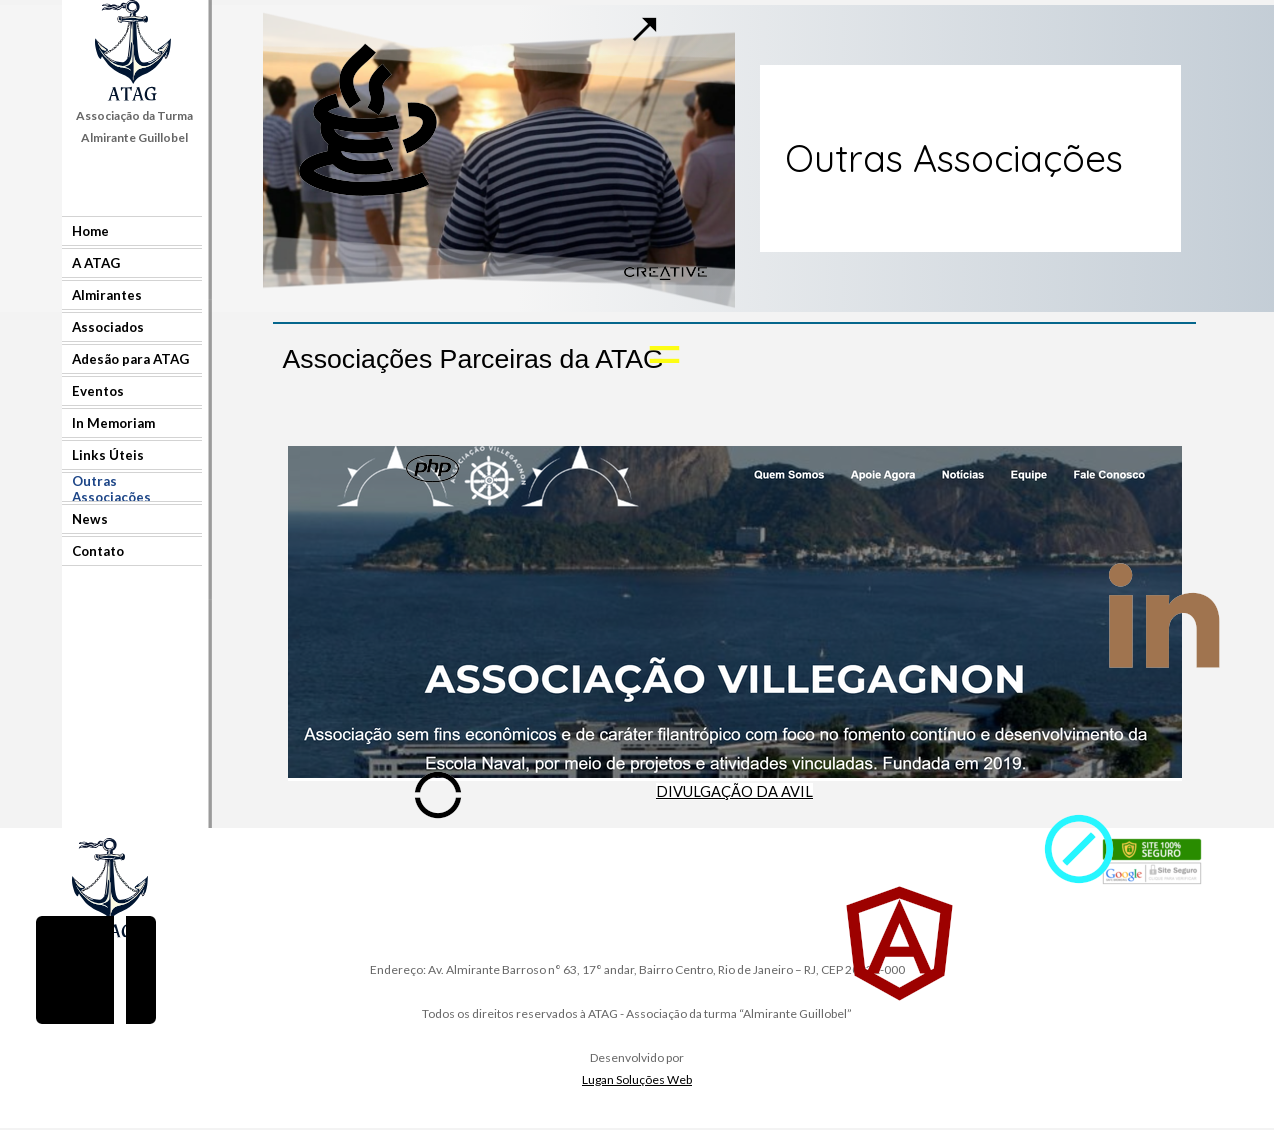 This screenshot has height=1130, width=1274. What do you see at coordinates (96, 970) in the screenshot?
I see `switch to right sidebar layout` at bounding box center [96, 970].